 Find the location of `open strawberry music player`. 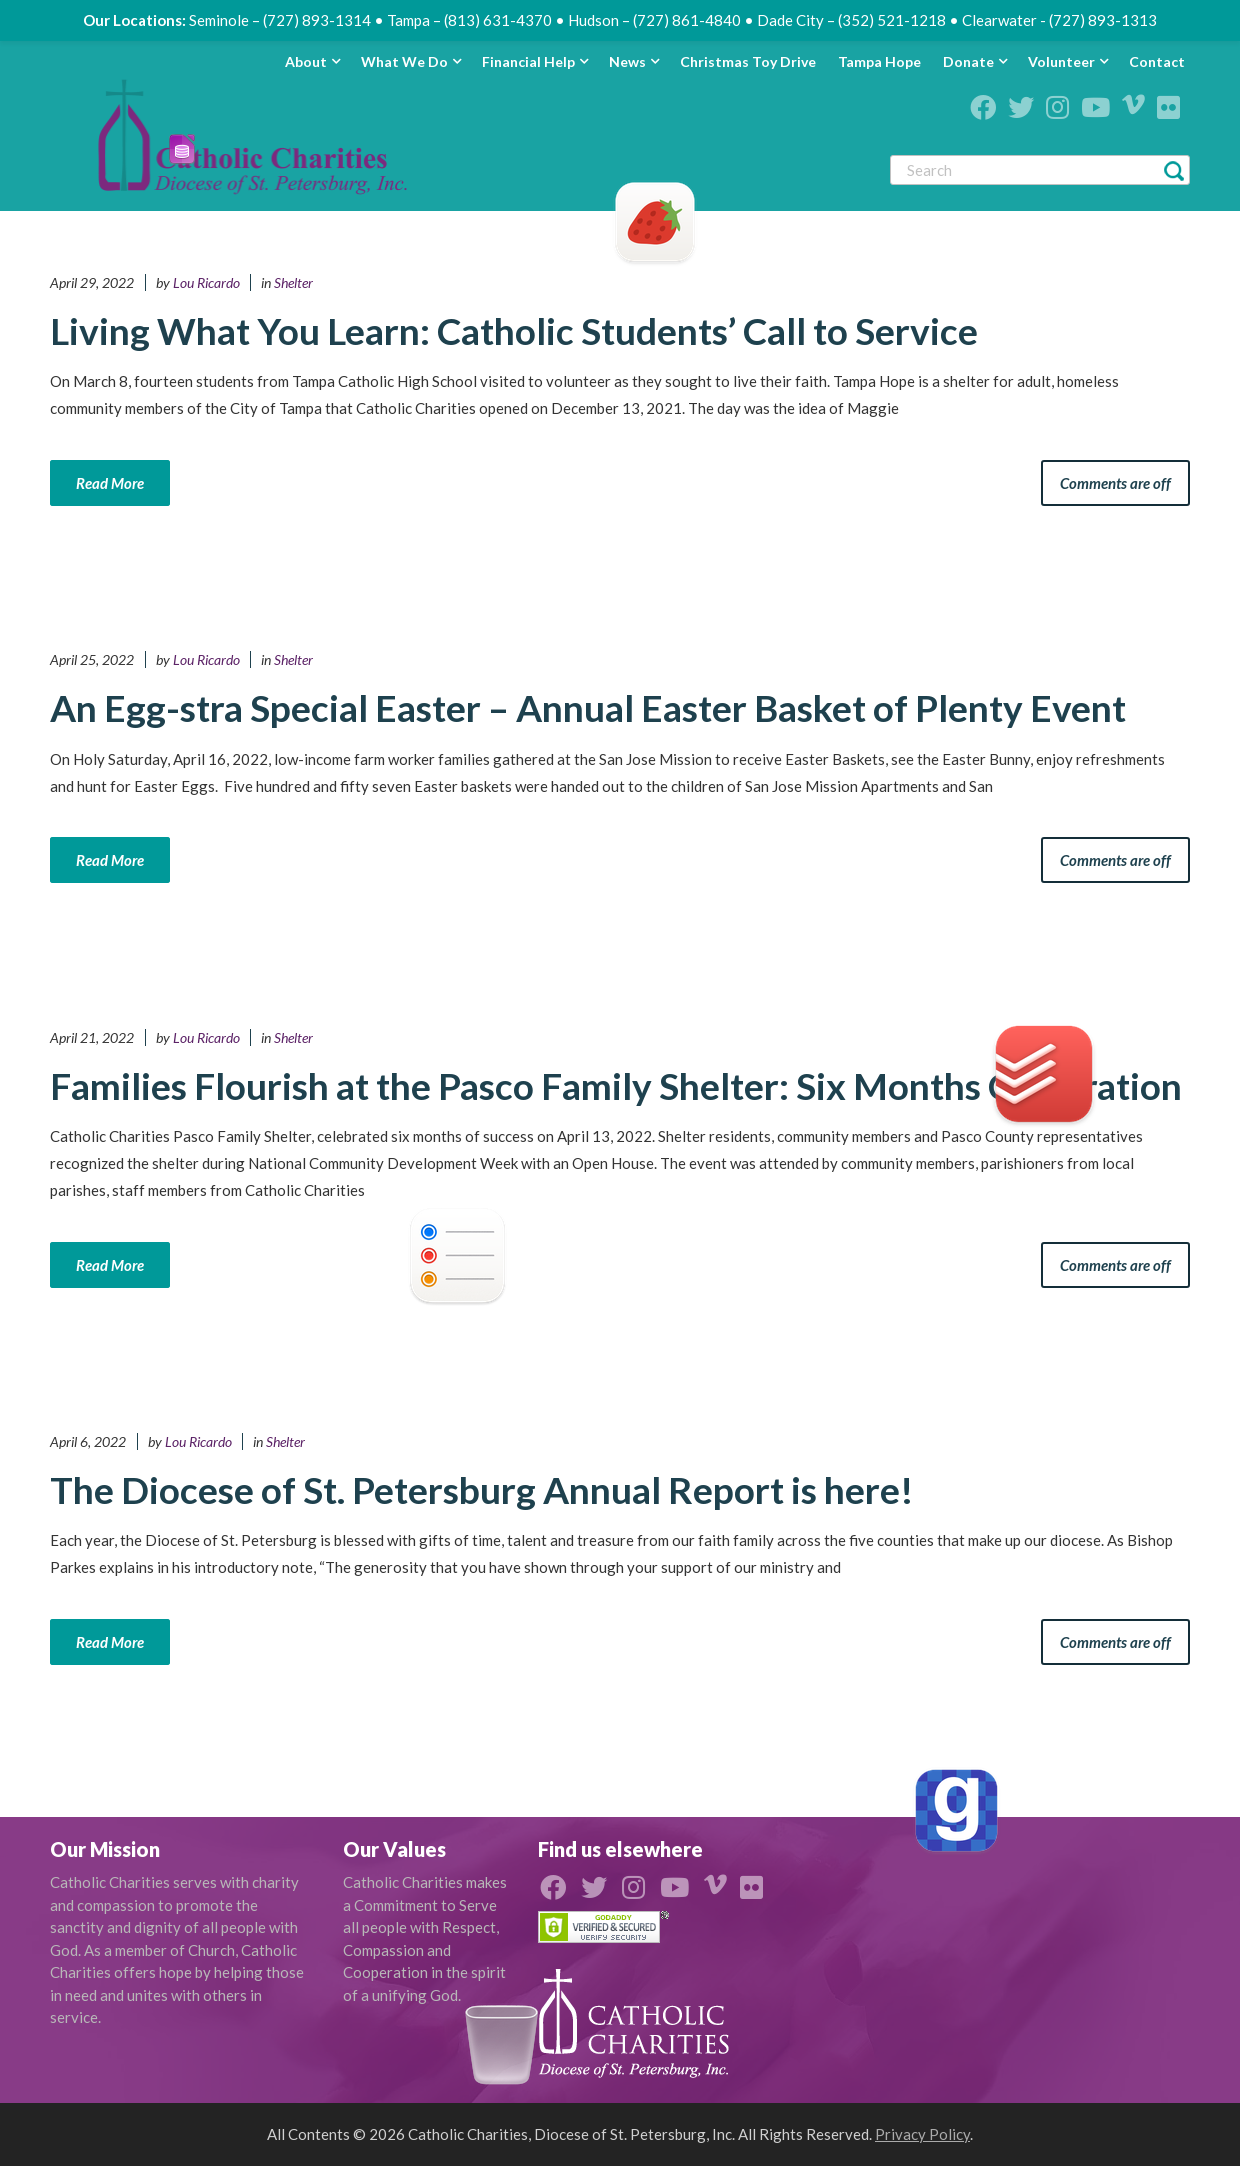

open strawberry music player is located at coordinates (655, 222).